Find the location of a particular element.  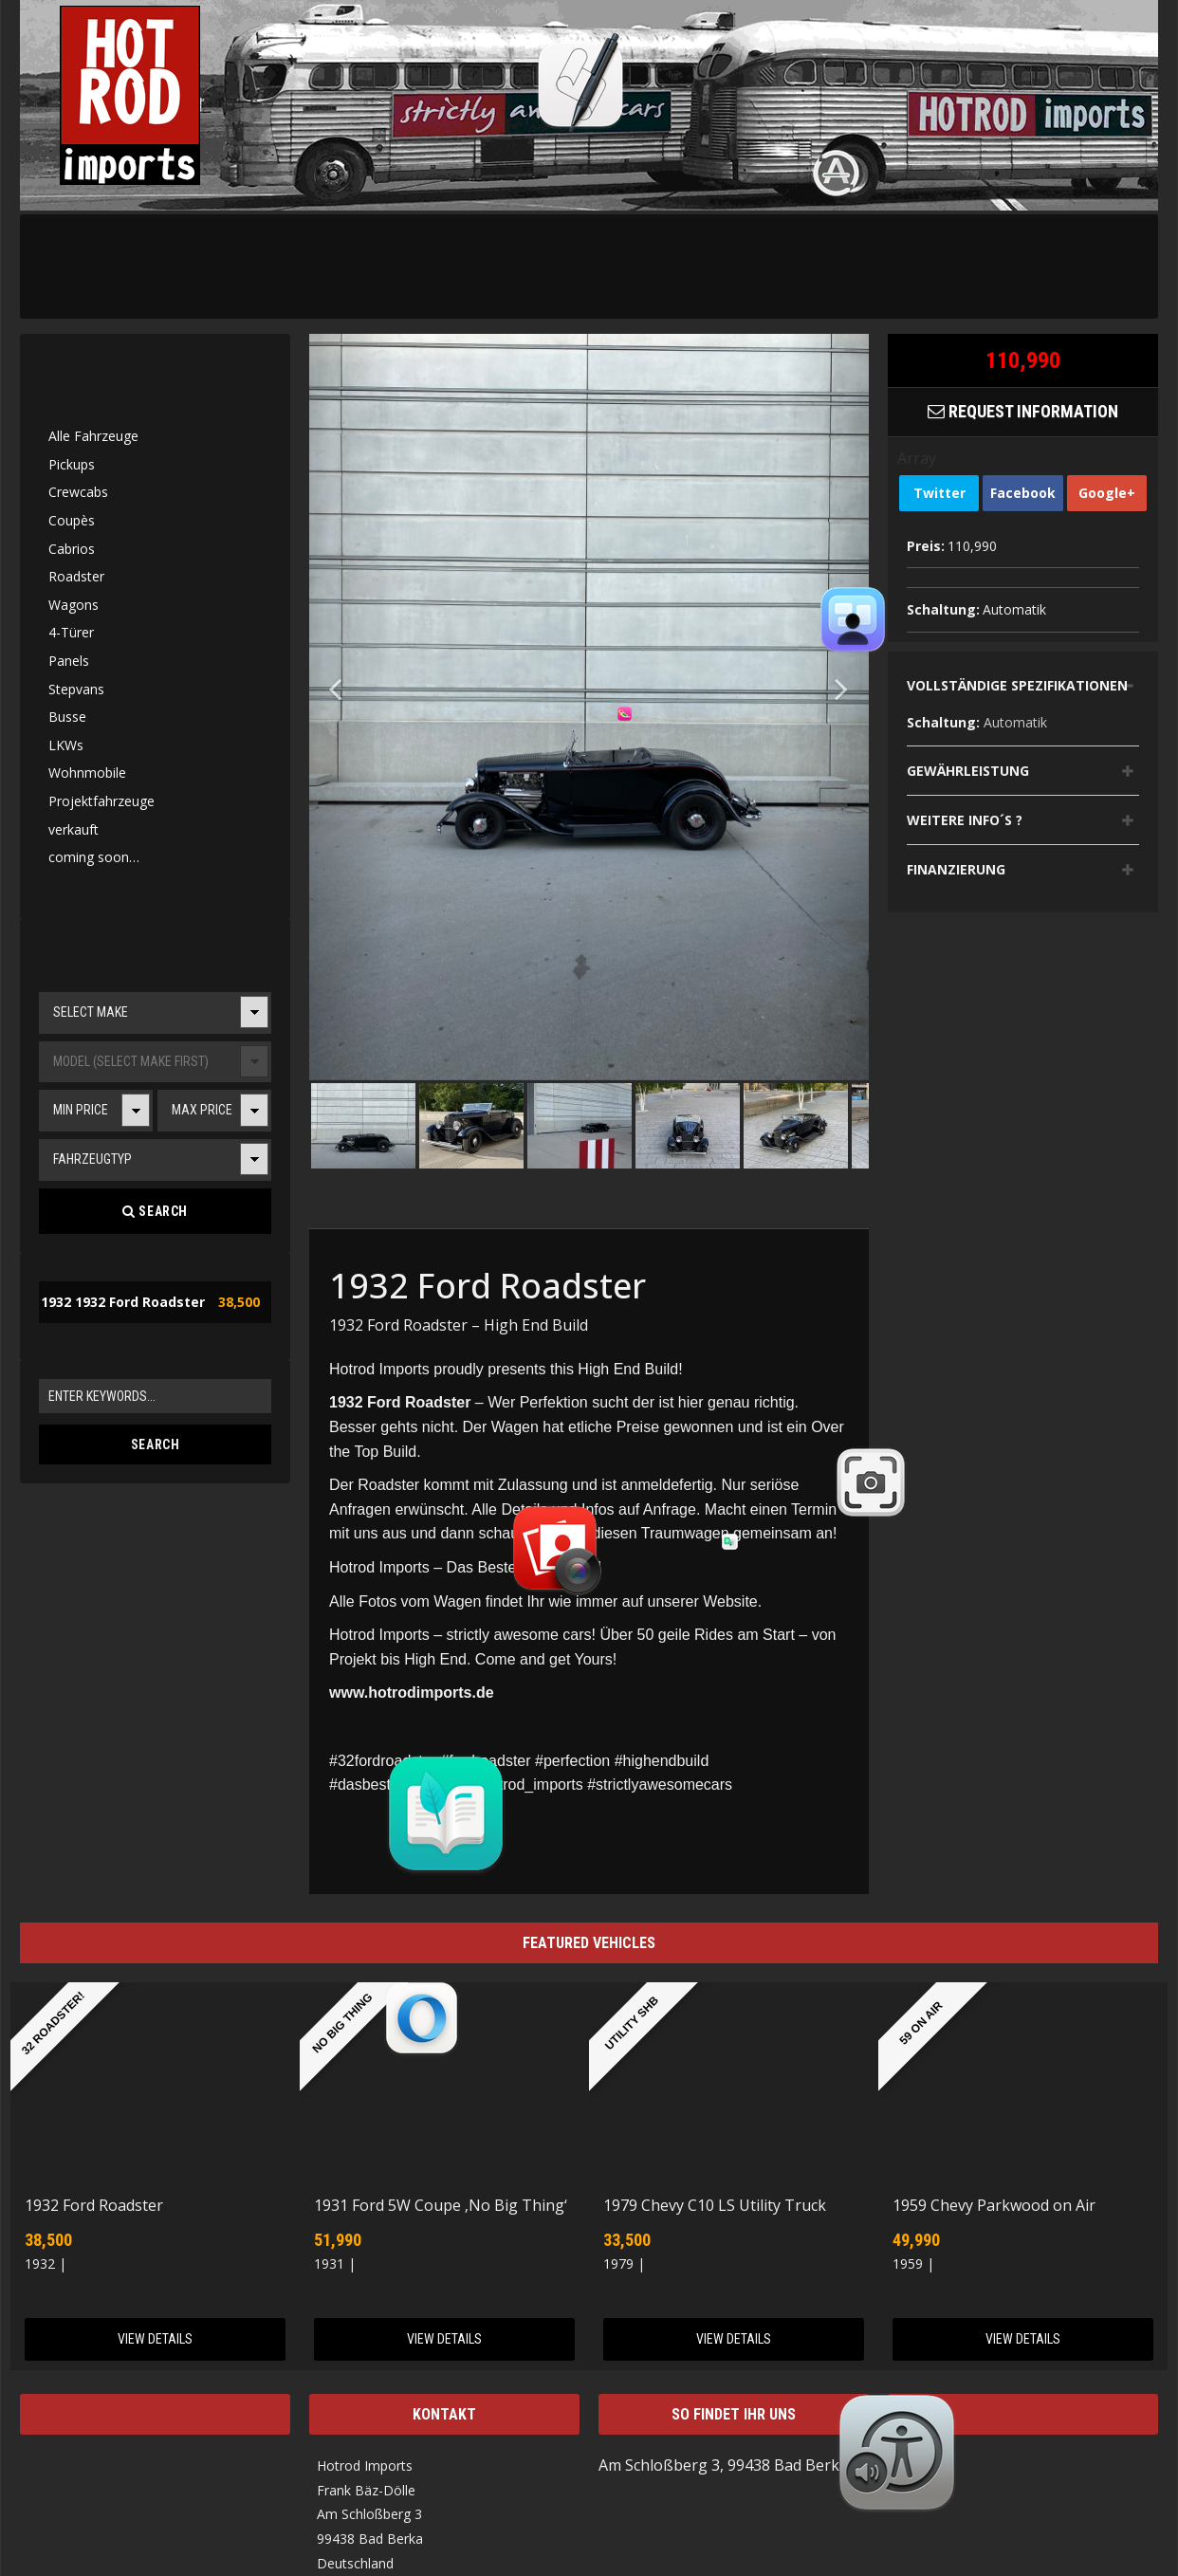

open Photo Booth app is located at coordinates (555, 1548).